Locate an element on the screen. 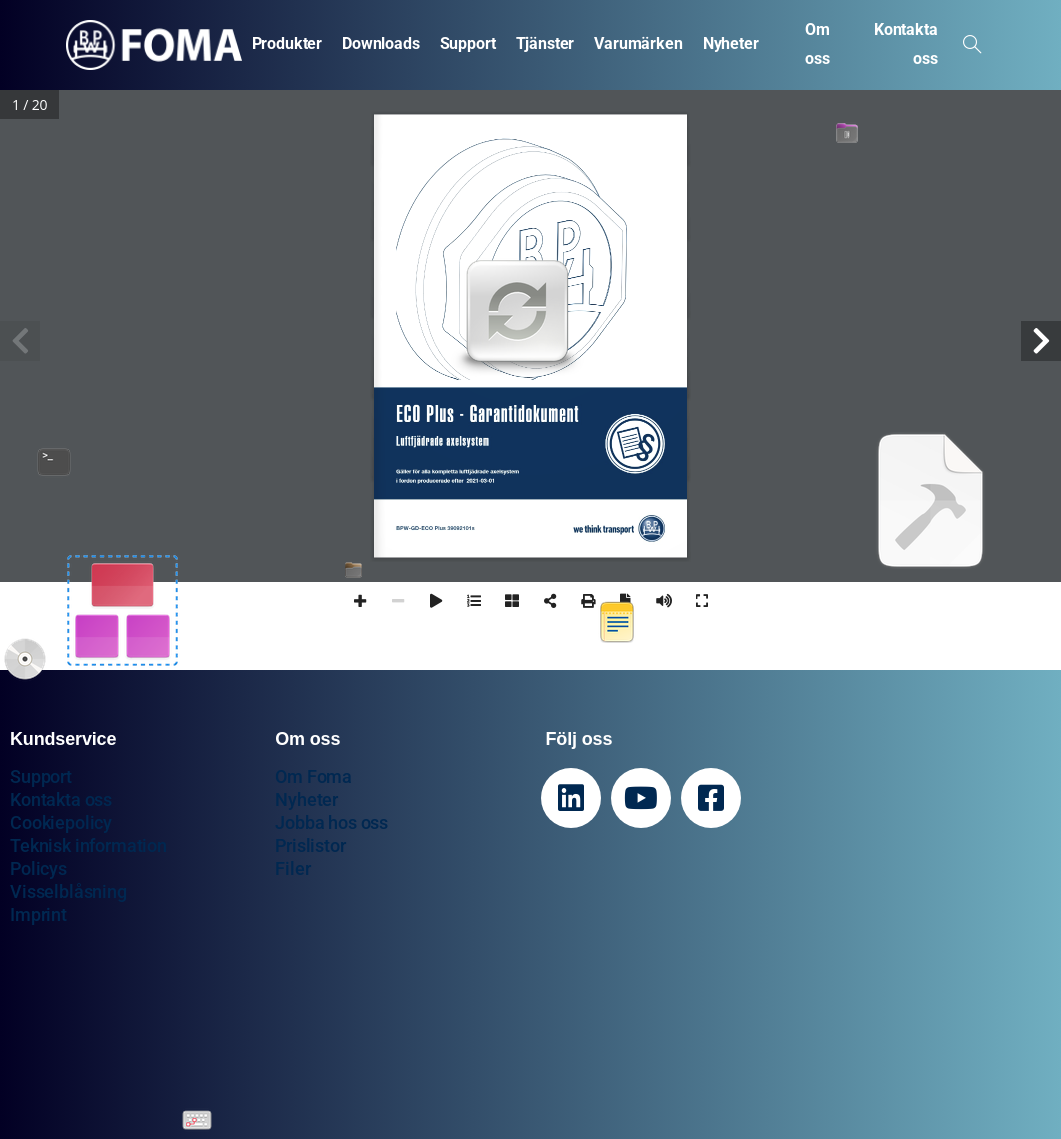 This screenshot has width=1061, height=1139. drop files here to move them into this folder is located at coordinates (353, 569).